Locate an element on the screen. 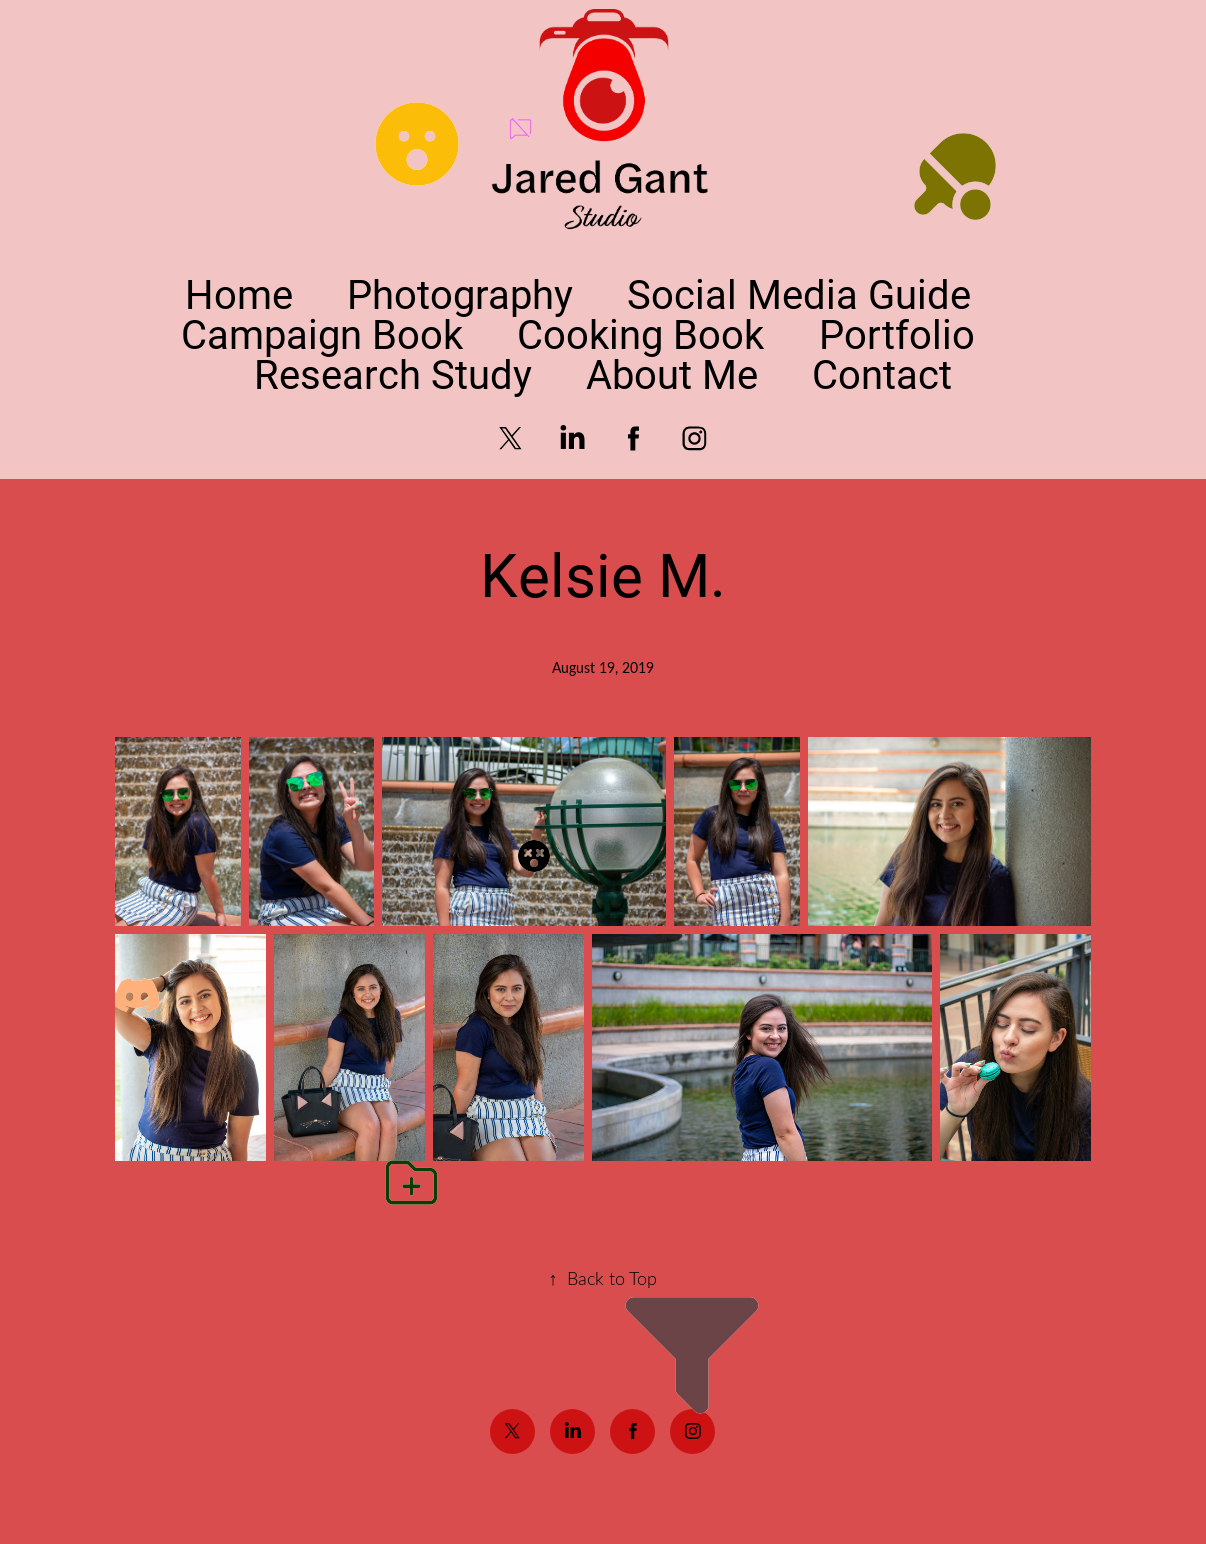 Image resolution: width=1206 pixels, height=1544 pixels. mute or disable chat notifications is located at coordinates (520, 127).